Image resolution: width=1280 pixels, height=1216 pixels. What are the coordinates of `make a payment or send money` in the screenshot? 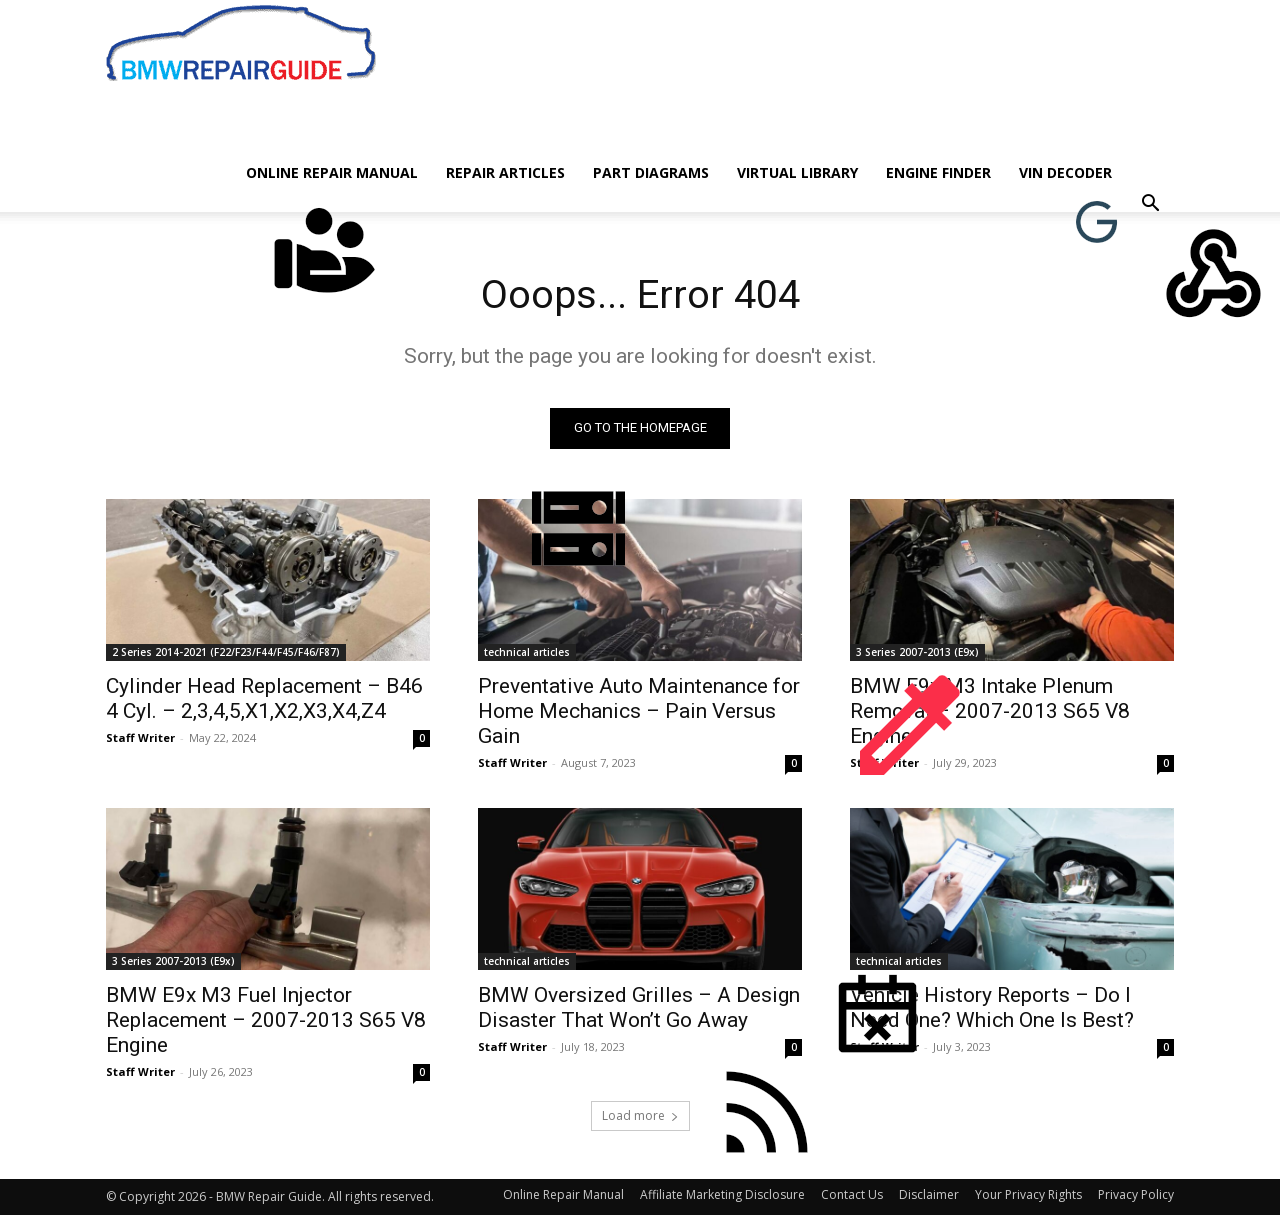 It's located at (323, 252).